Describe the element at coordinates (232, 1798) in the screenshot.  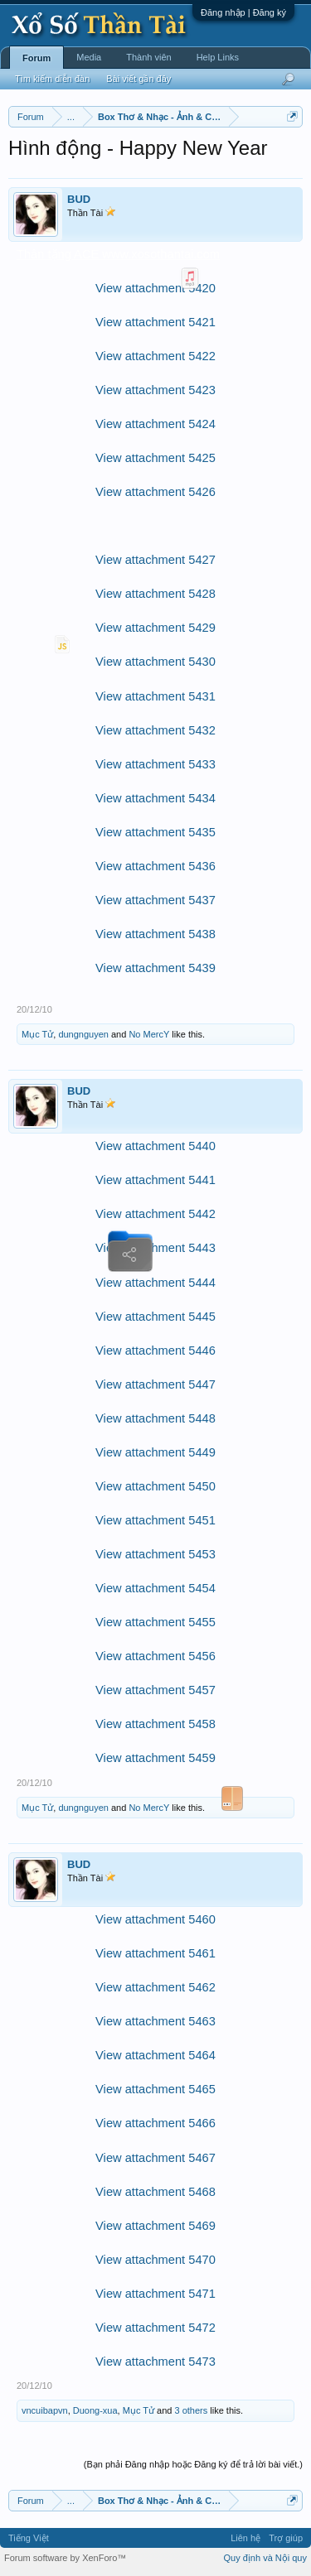
I see `a compressed or archived file` at that location.